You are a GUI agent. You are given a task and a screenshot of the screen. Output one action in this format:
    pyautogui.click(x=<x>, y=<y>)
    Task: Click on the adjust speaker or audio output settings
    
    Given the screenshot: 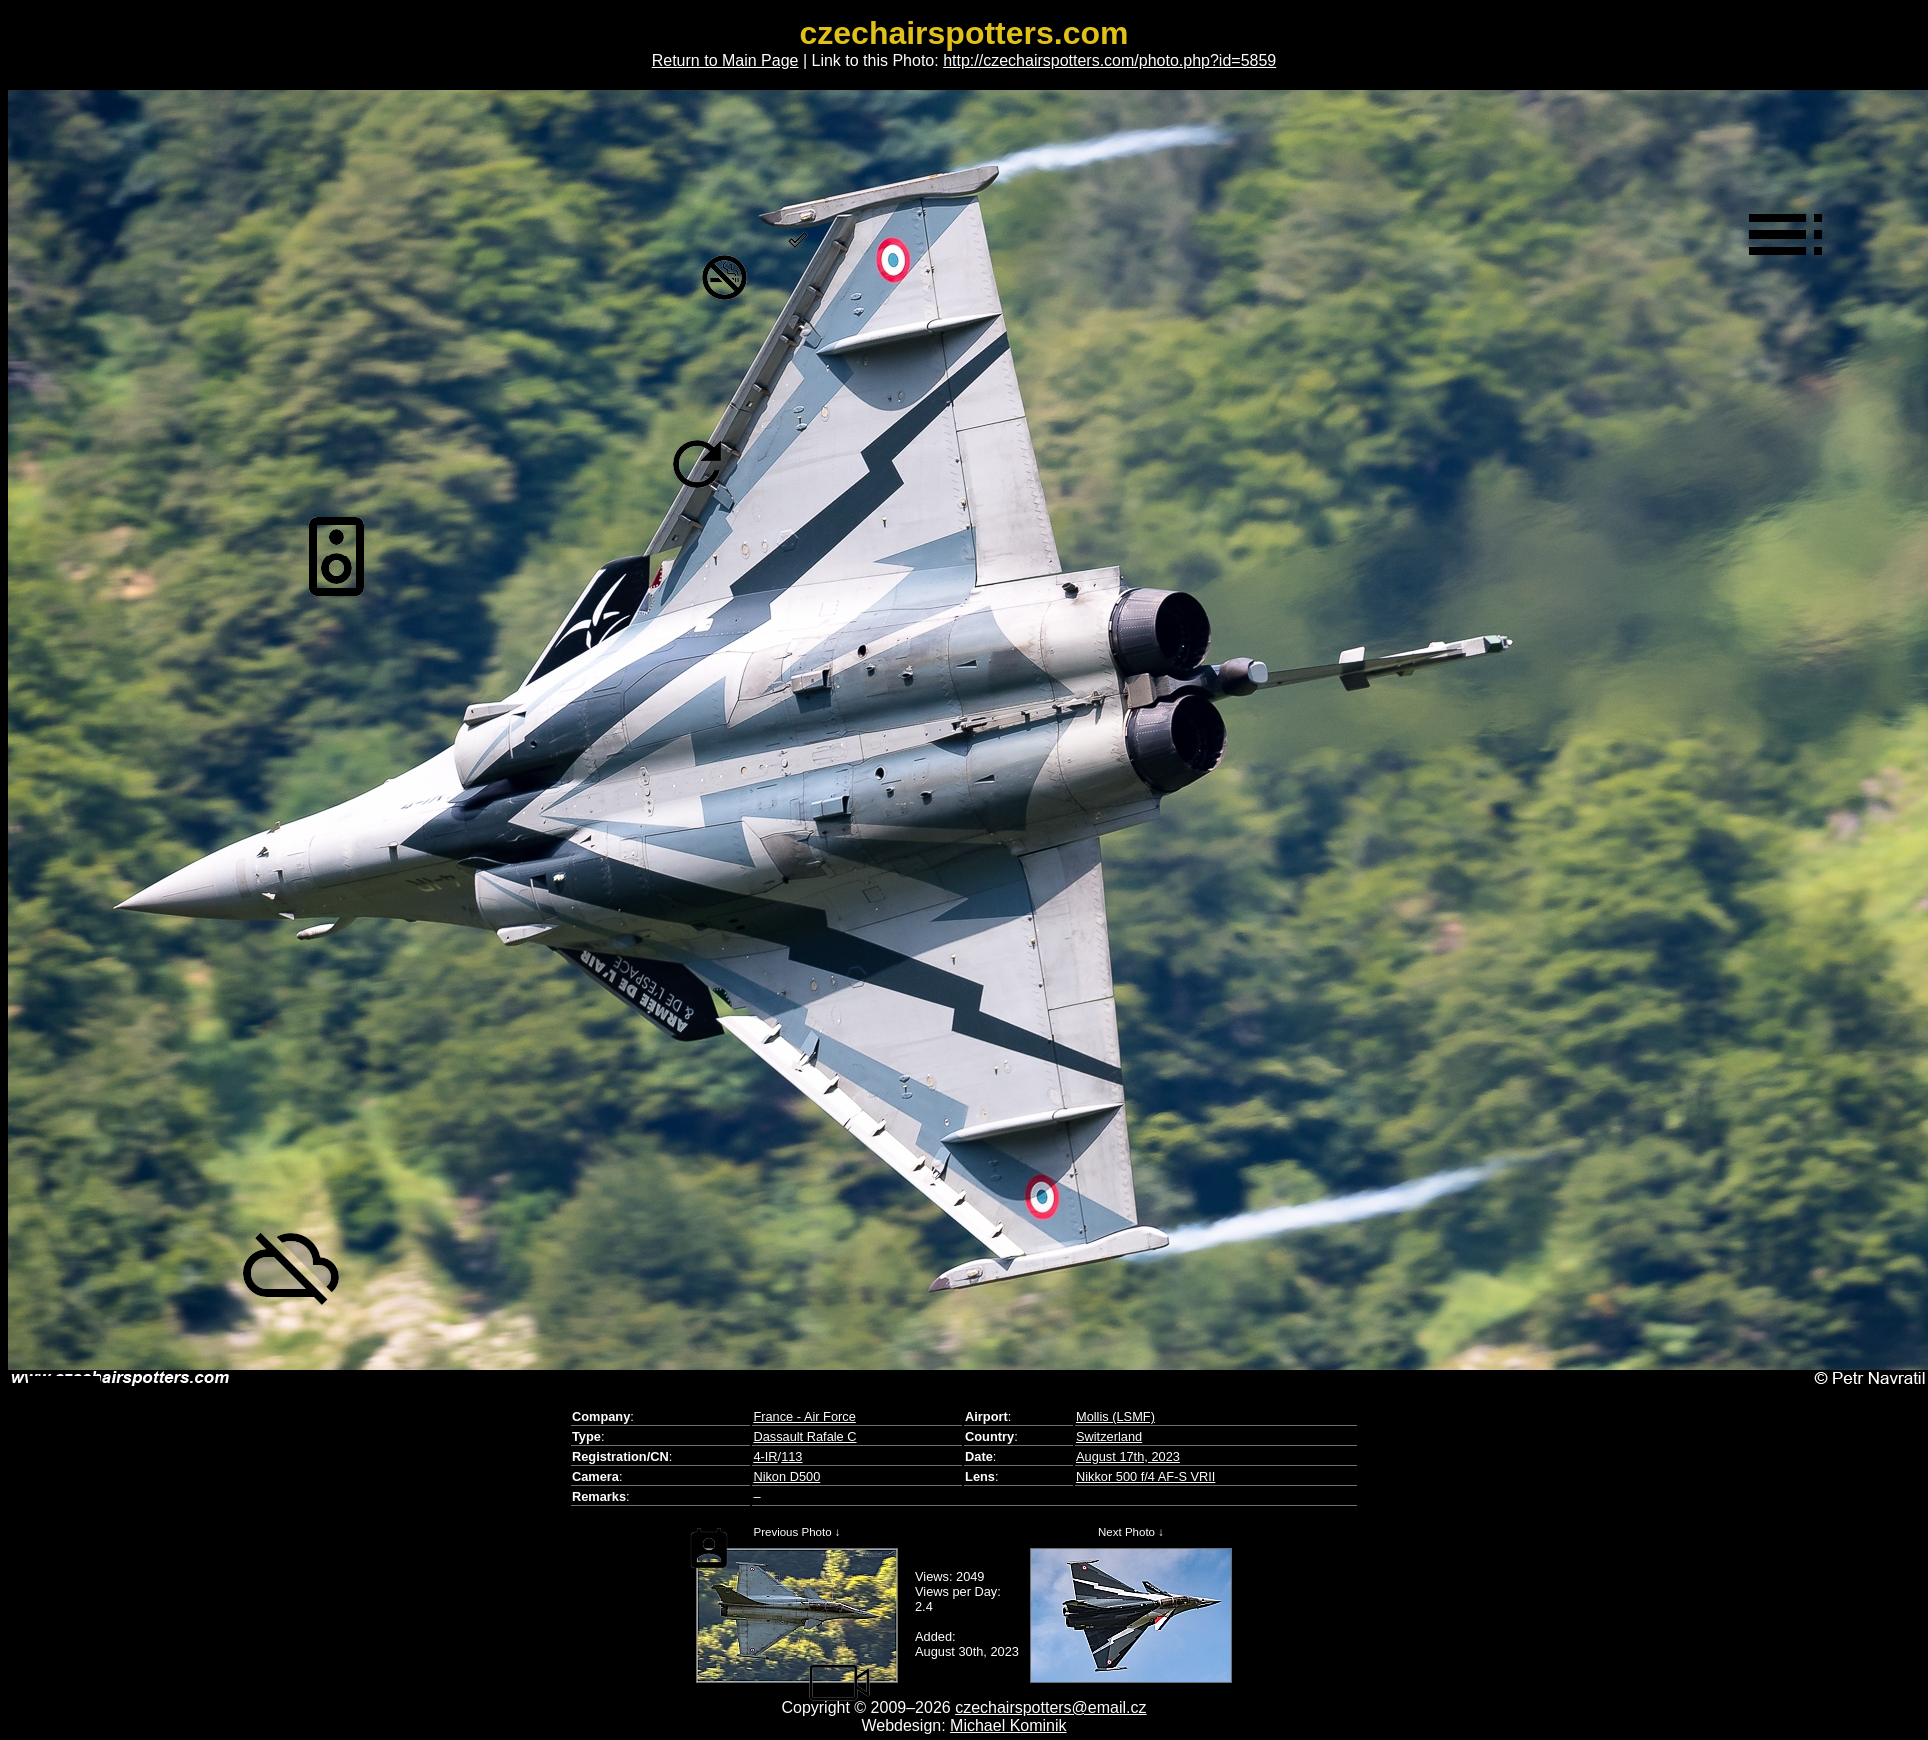 What is the action you would take?
    pyautogui.click(x=336, y=556)
    